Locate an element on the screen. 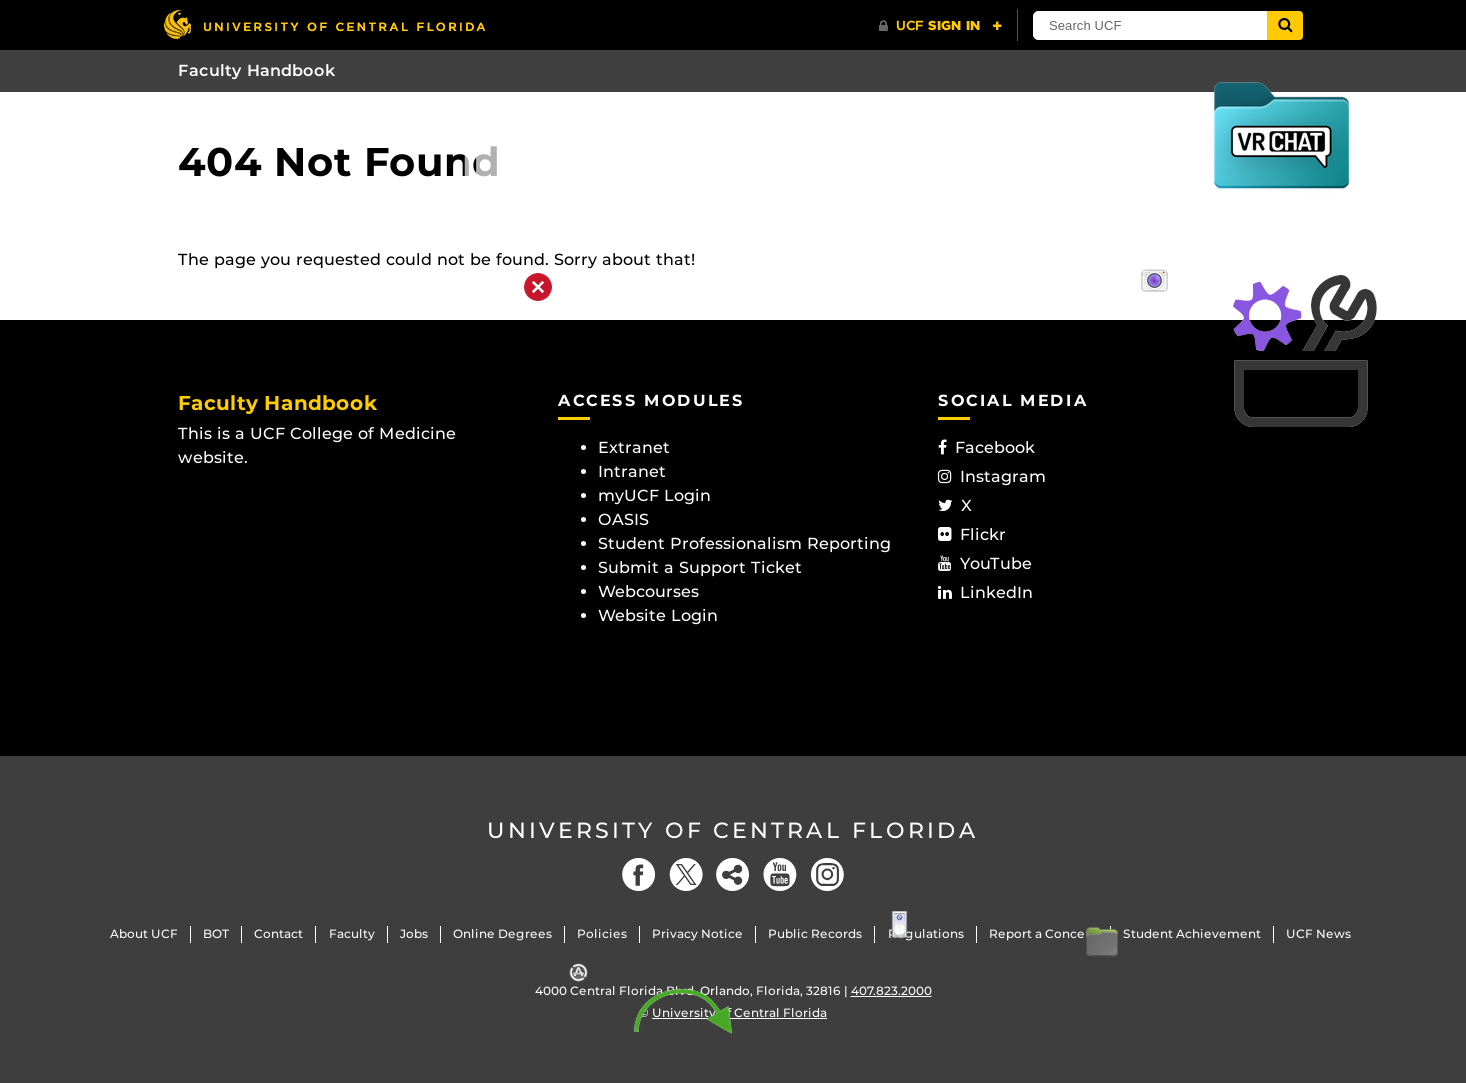 The width and height of the screenshot is (1466, 1083). open the software updater application is located at coordinates (578, 972).